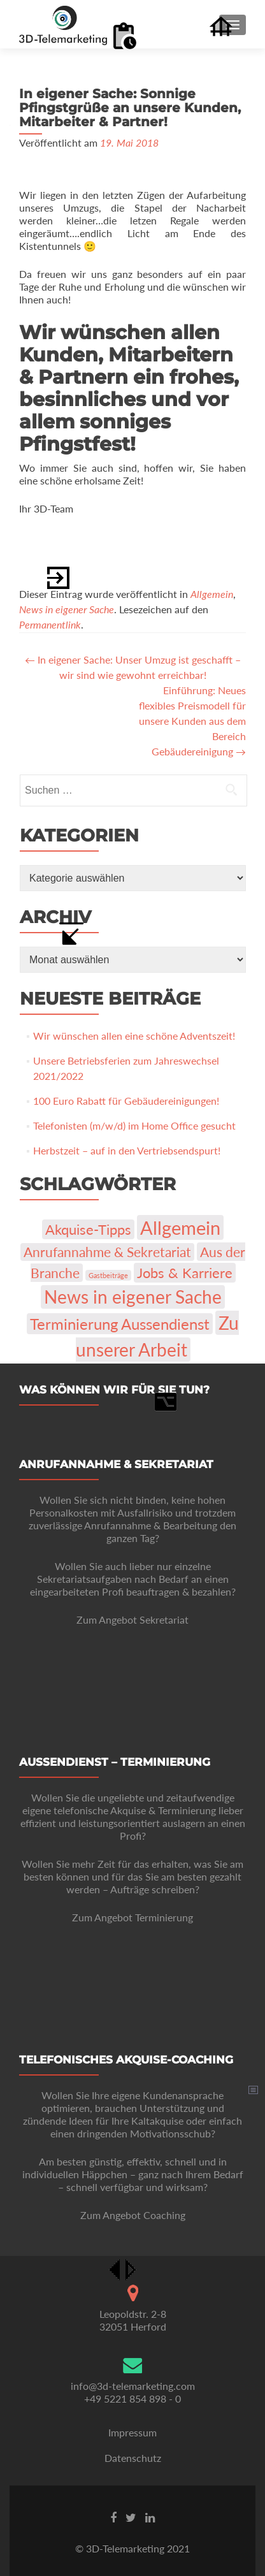 The width and height of the screenshot is (265, 2576). What do you see at coordinates (221, 27) in the screenshot?
I see `view property foundation details` at bounding box center [221, 27].